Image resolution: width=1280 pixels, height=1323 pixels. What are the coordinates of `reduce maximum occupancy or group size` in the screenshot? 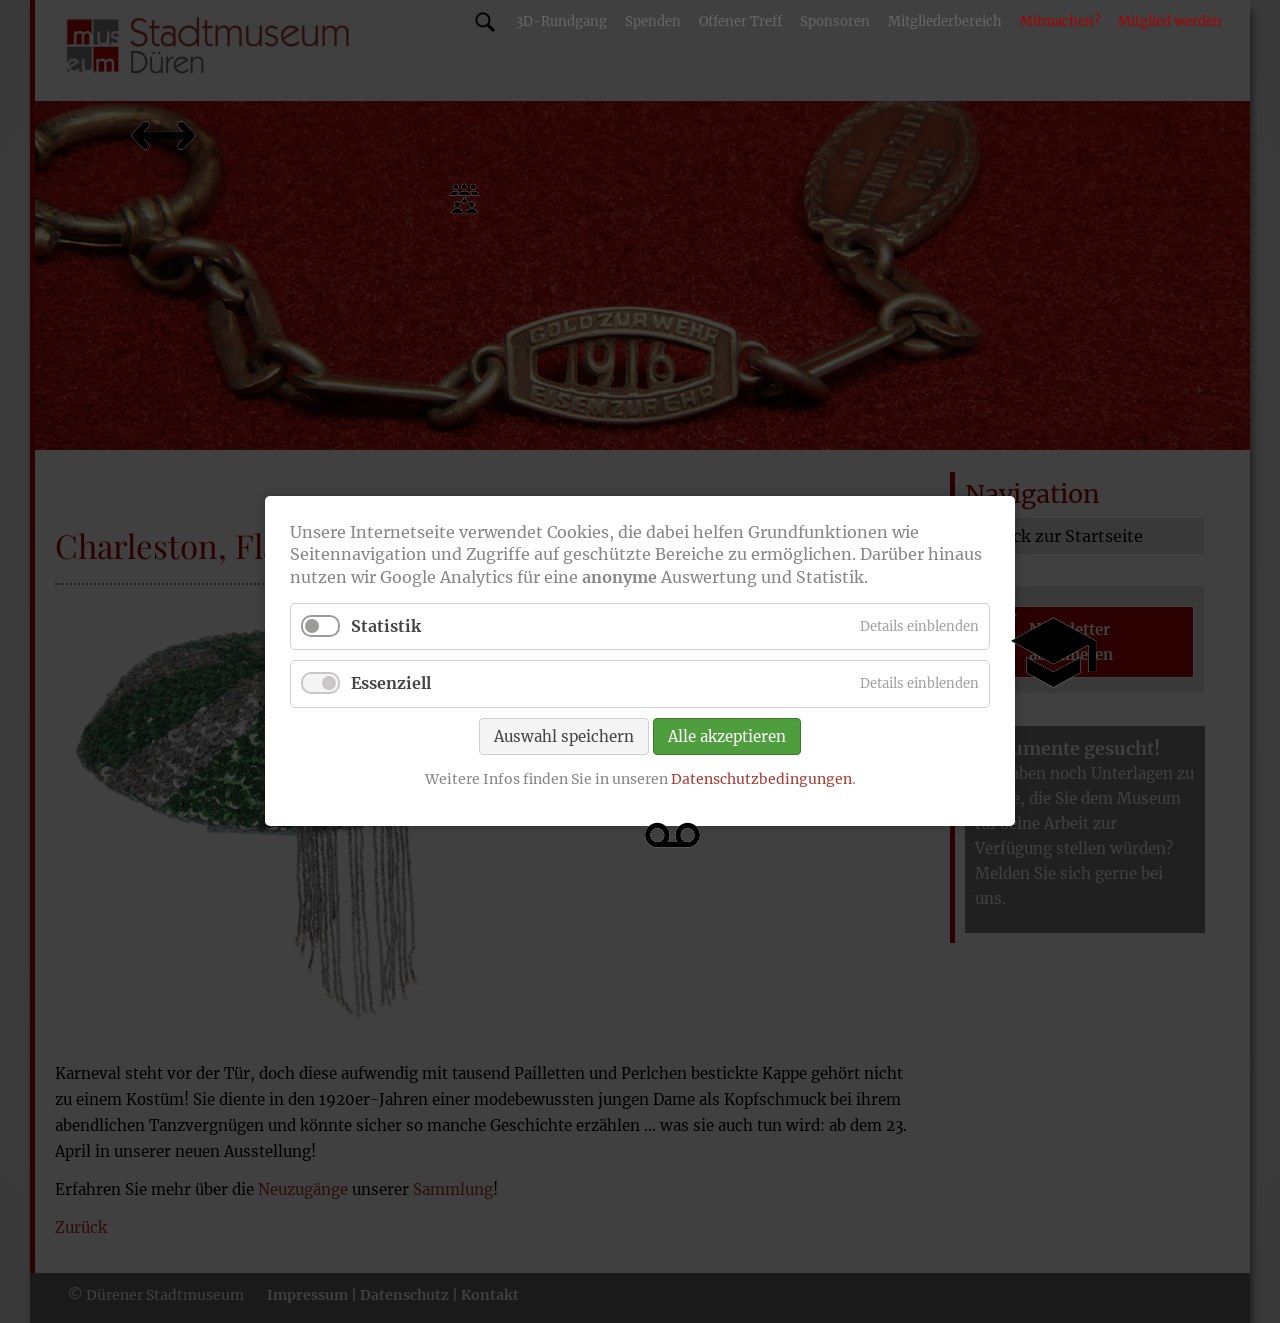 It's located at (464, 198).